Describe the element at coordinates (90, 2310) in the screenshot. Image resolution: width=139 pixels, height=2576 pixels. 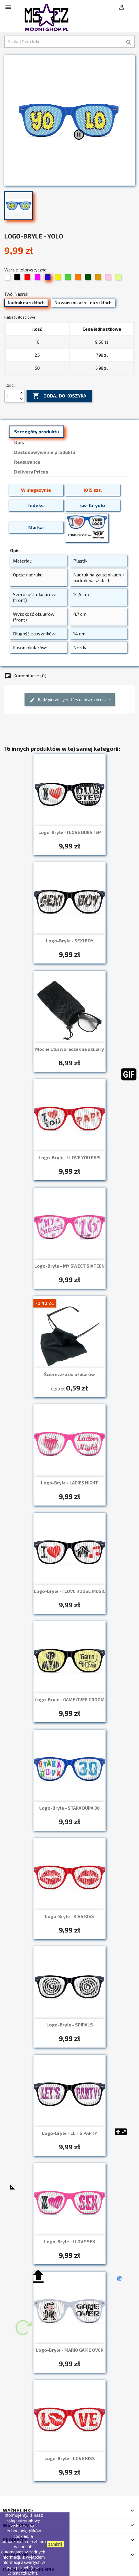
I see `indicates 20% progress or completion` at that location.